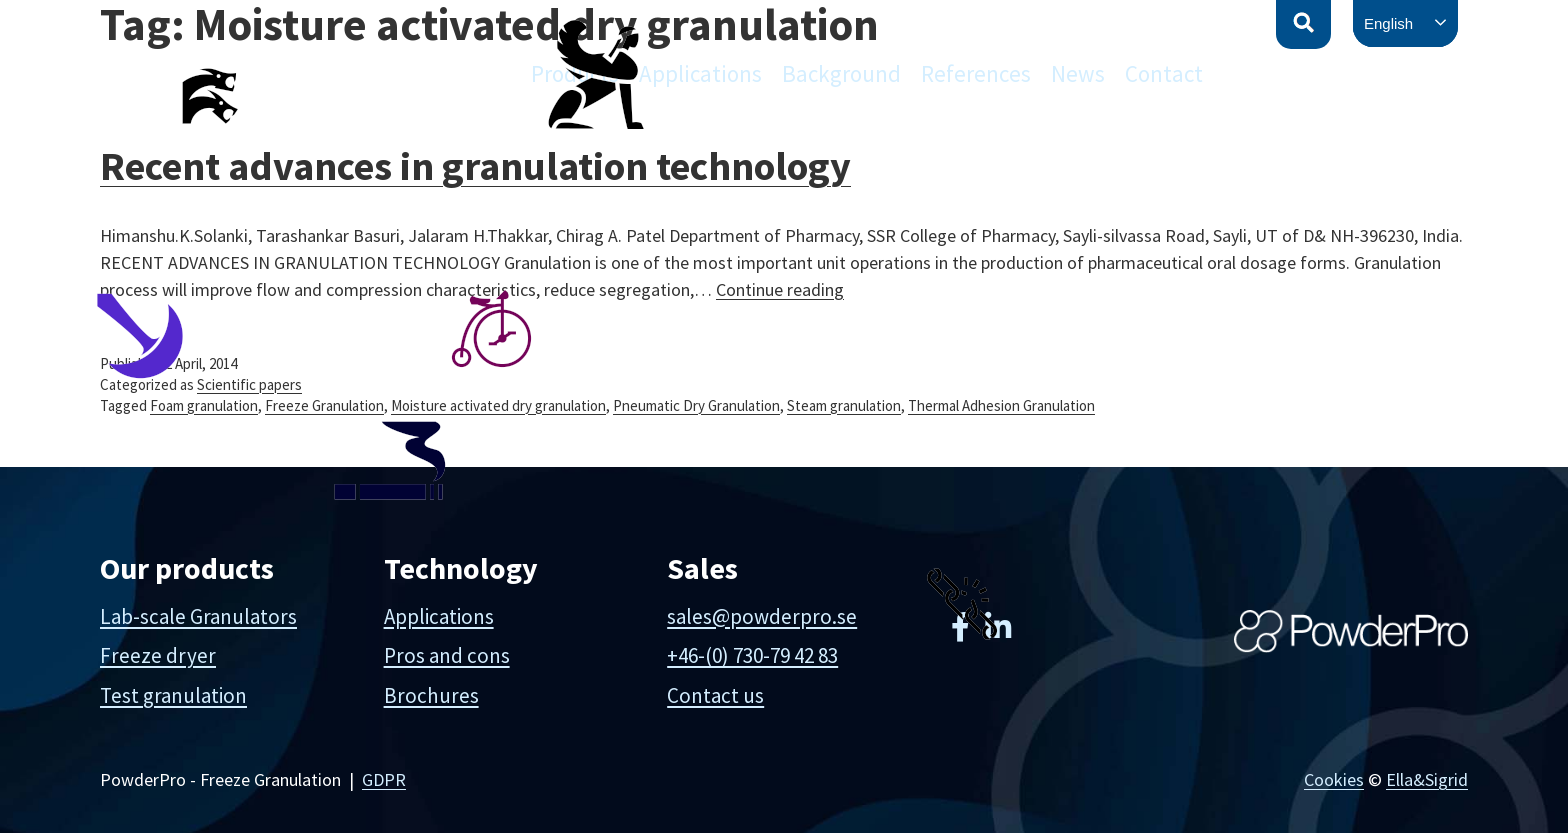 The image size is (1568, 833). Describe the element at coordinates (962, 604) in the screenshot. I see `disconnect or unlink accounts` at that location.